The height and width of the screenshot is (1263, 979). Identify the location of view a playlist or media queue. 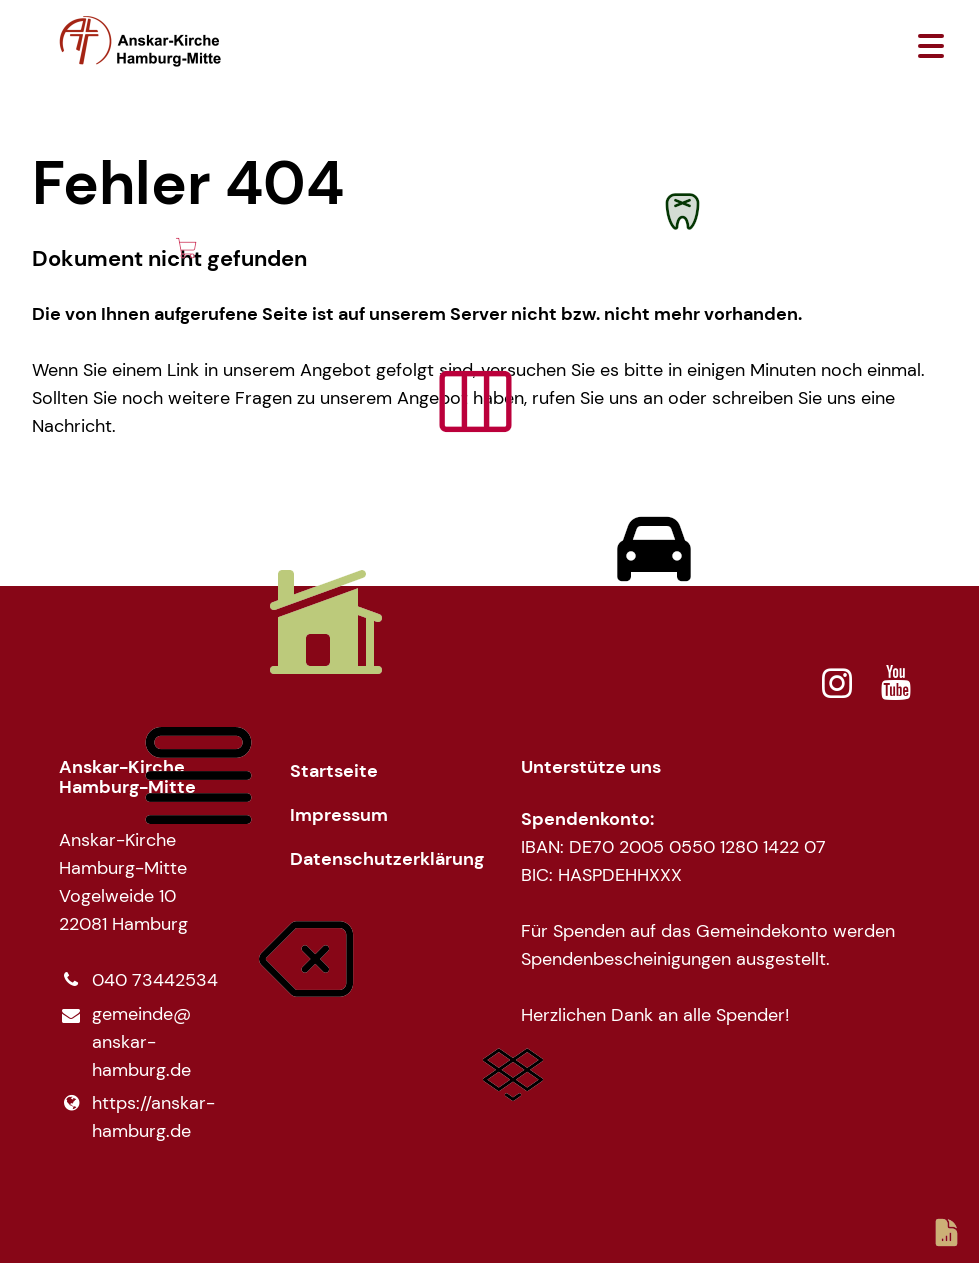
(198, 775).